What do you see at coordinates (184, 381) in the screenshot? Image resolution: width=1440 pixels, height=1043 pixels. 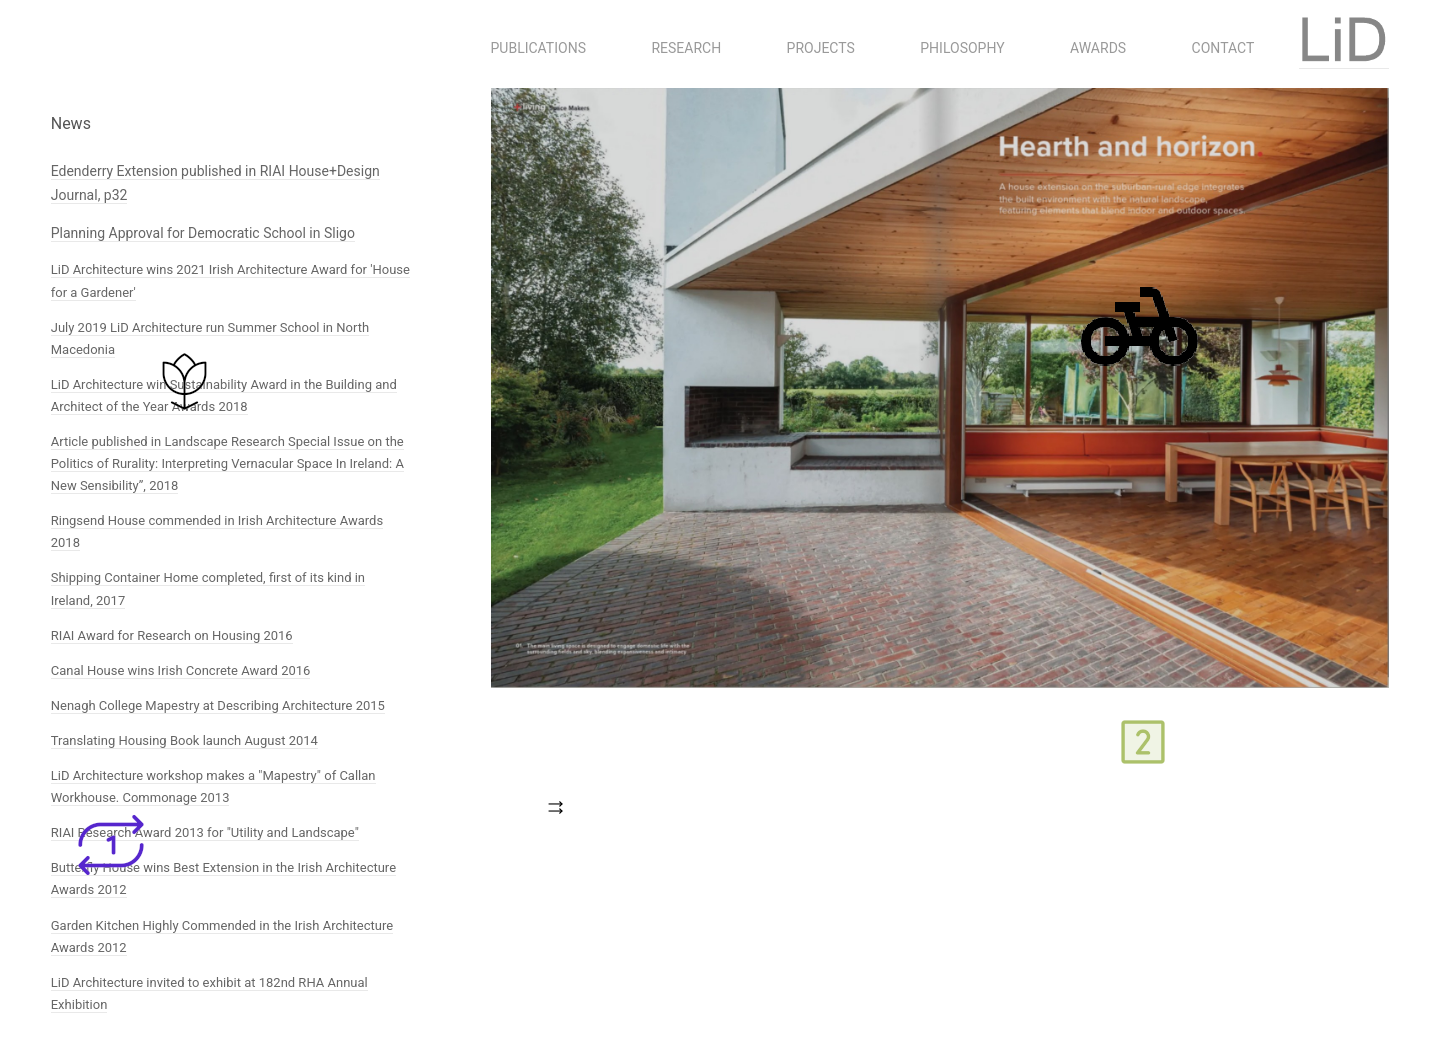 I see `view garden or plant-related content` at bounding box center [184, 381].